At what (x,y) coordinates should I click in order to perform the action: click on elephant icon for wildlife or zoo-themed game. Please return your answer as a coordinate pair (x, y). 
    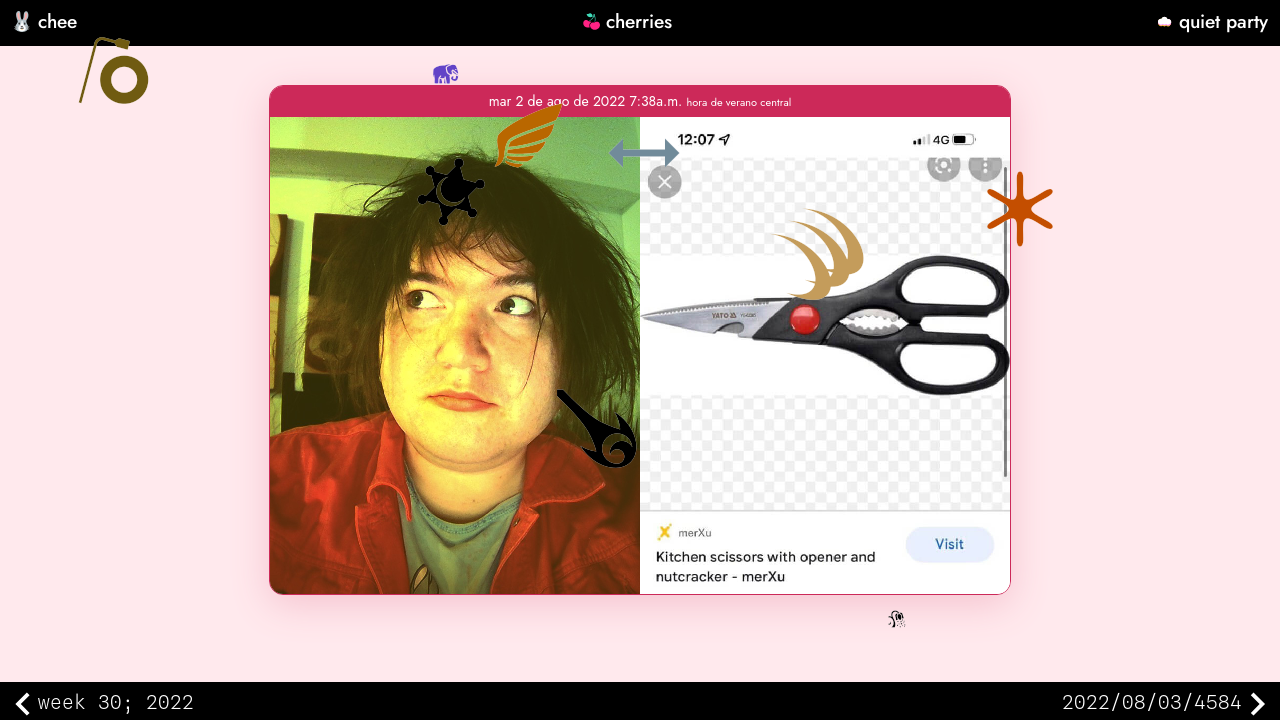
    Looking at the image, I should click on (446, 74).